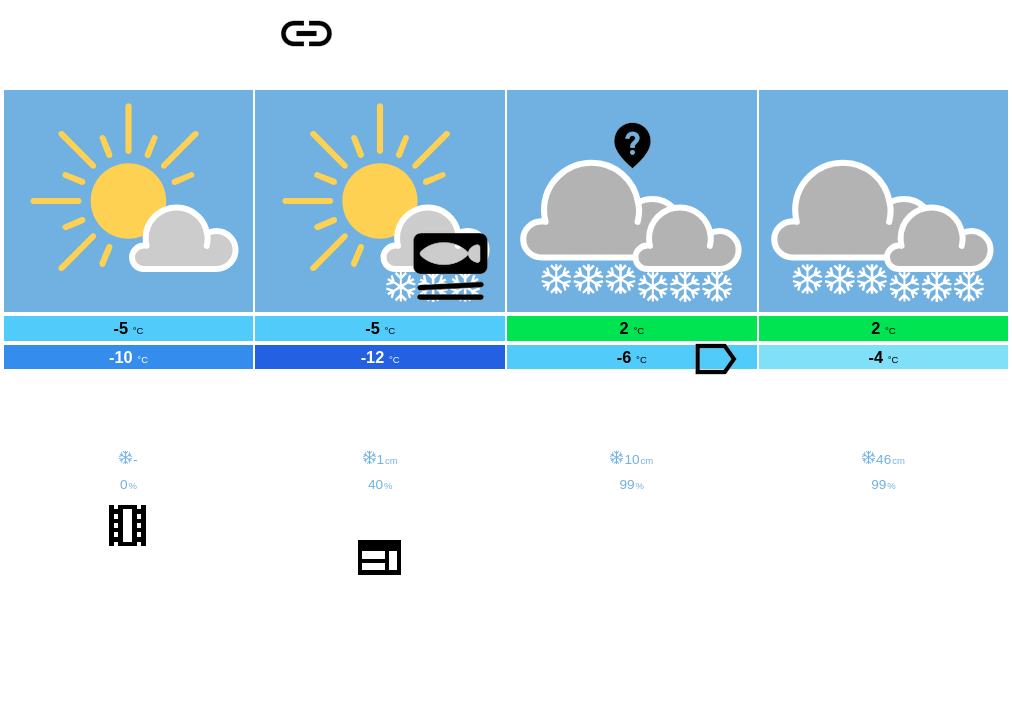 The width and height of the screenshot is (1012, 720). I want to click on insert a hyperlink, so click(306, 33).